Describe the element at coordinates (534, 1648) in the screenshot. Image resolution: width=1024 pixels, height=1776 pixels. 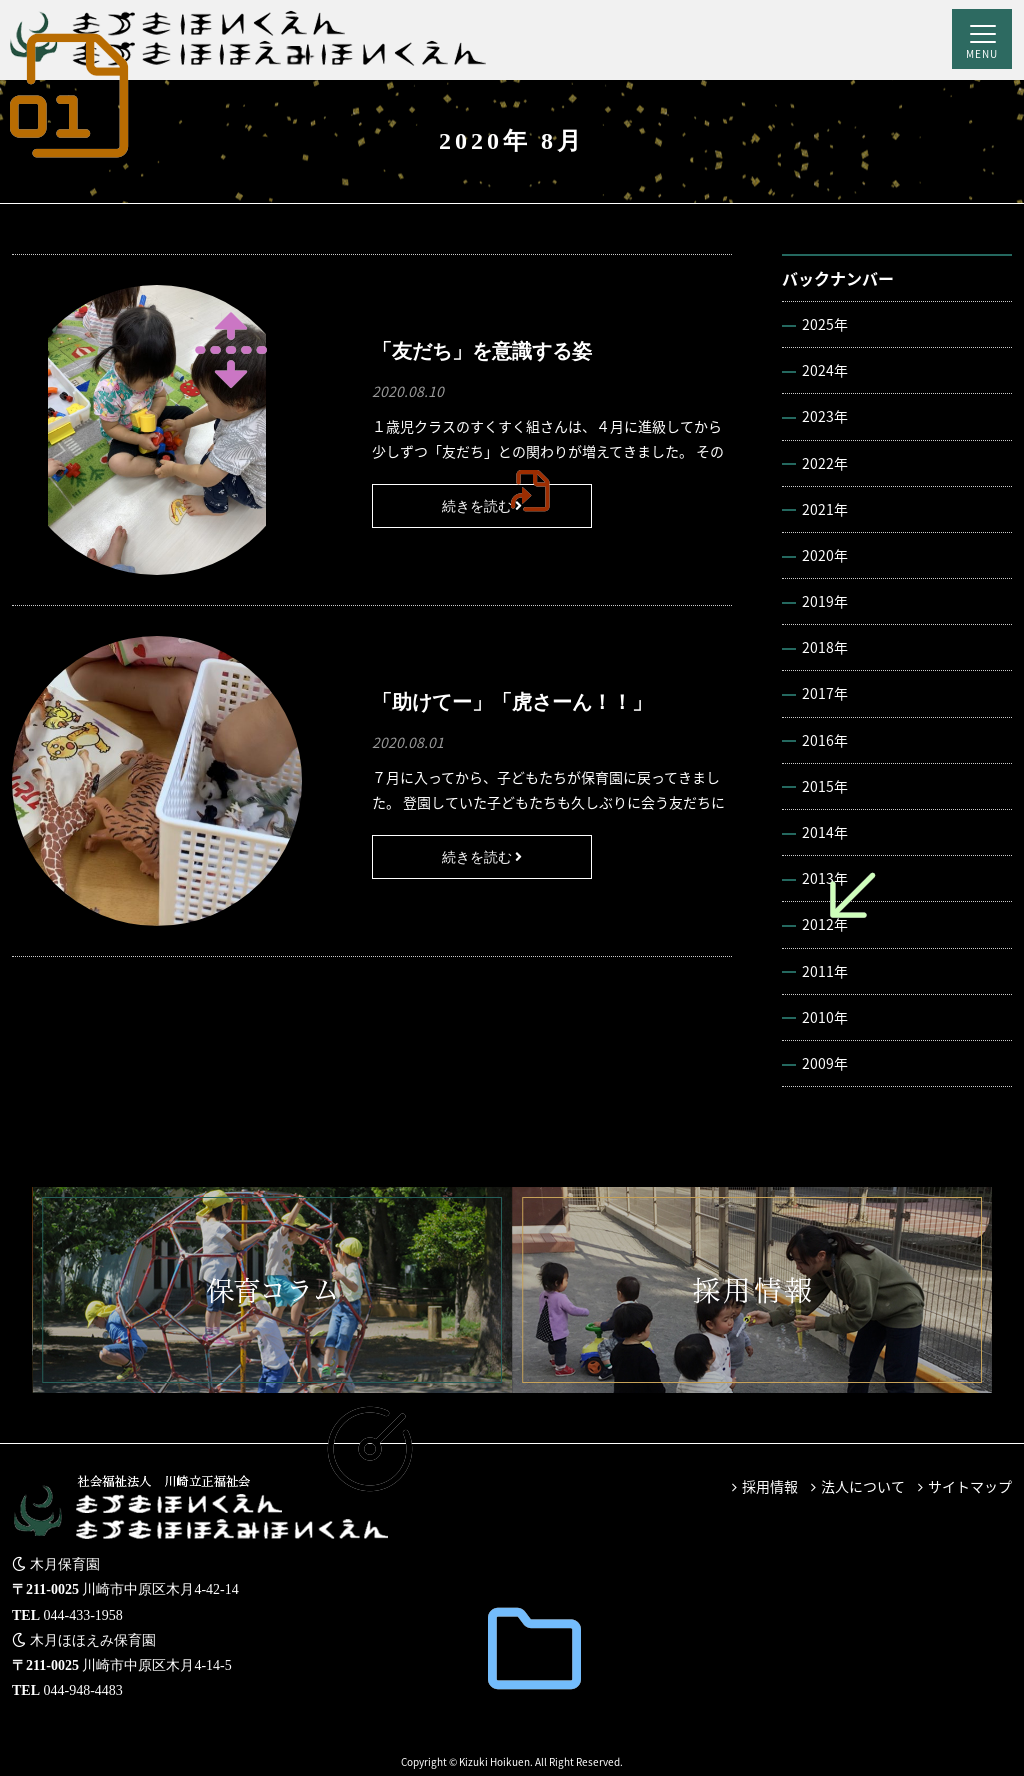
I see `open folder or directory` at that location.